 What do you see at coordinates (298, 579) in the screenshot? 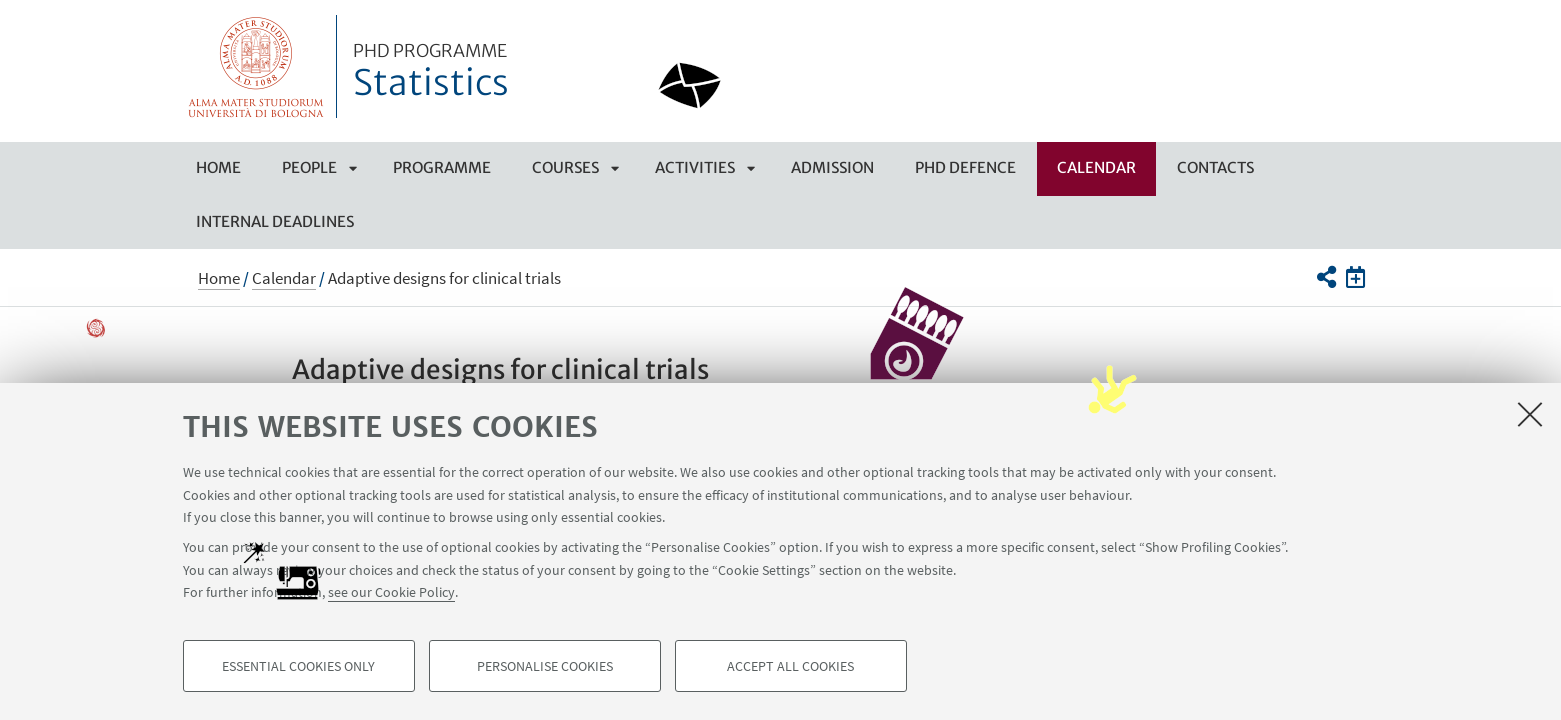
I see `access sewing or crafting tools` at bounding box center [298, 579].